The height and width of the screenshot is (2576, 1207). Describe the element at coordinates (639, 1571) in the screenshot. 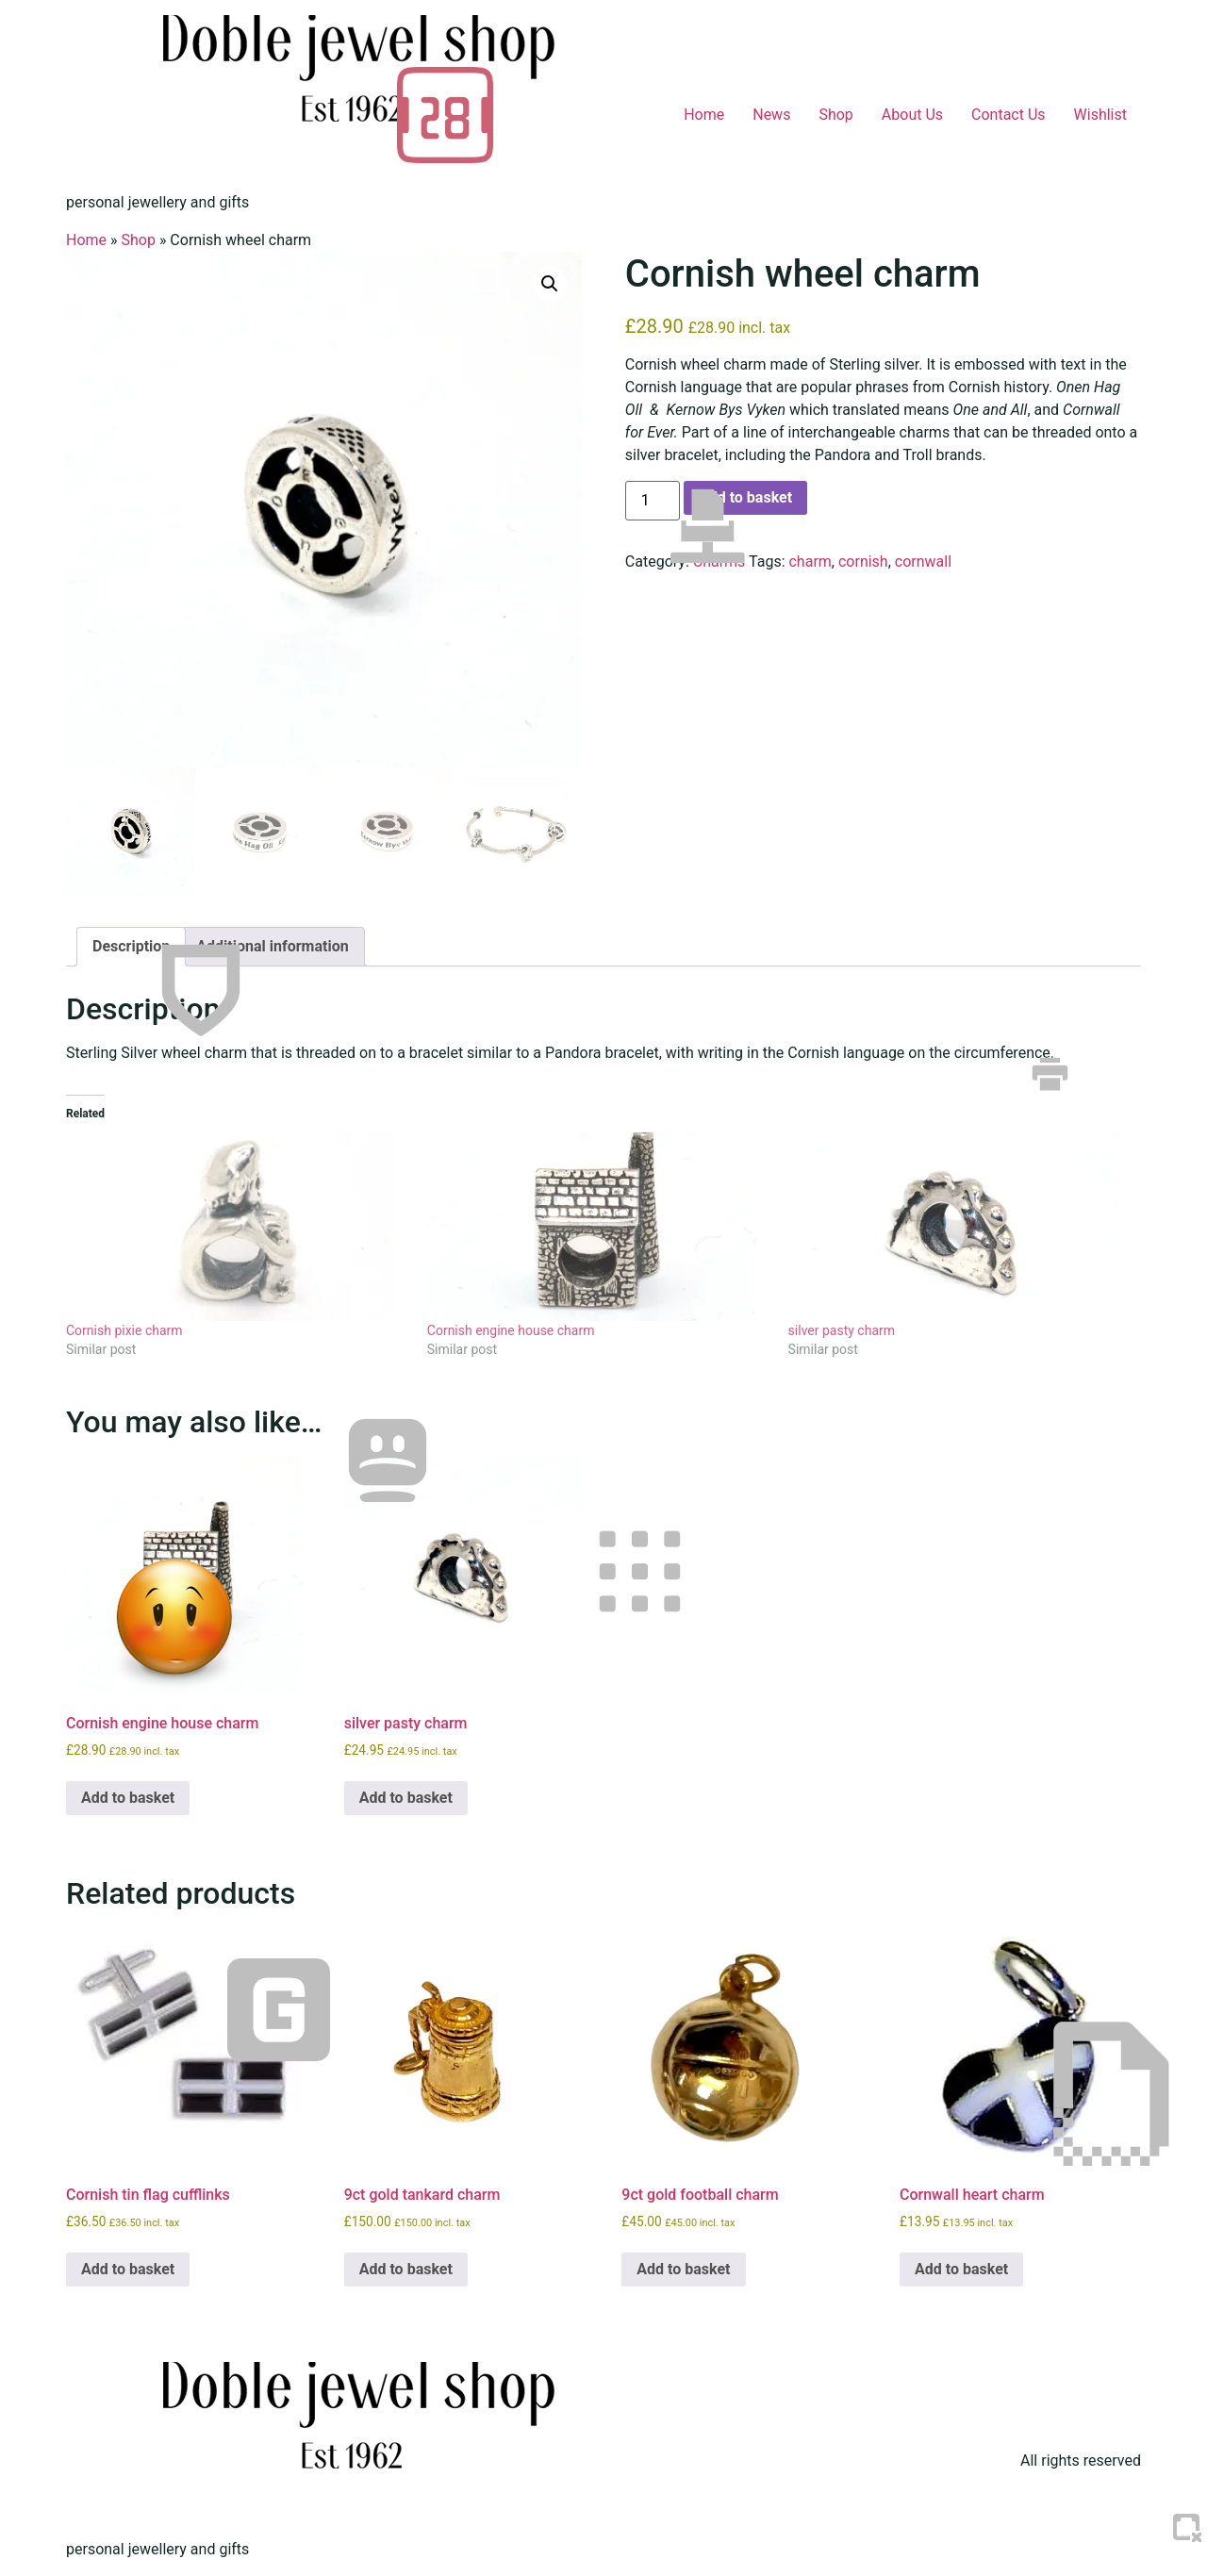

I see `switch to grid view layout` at that location.